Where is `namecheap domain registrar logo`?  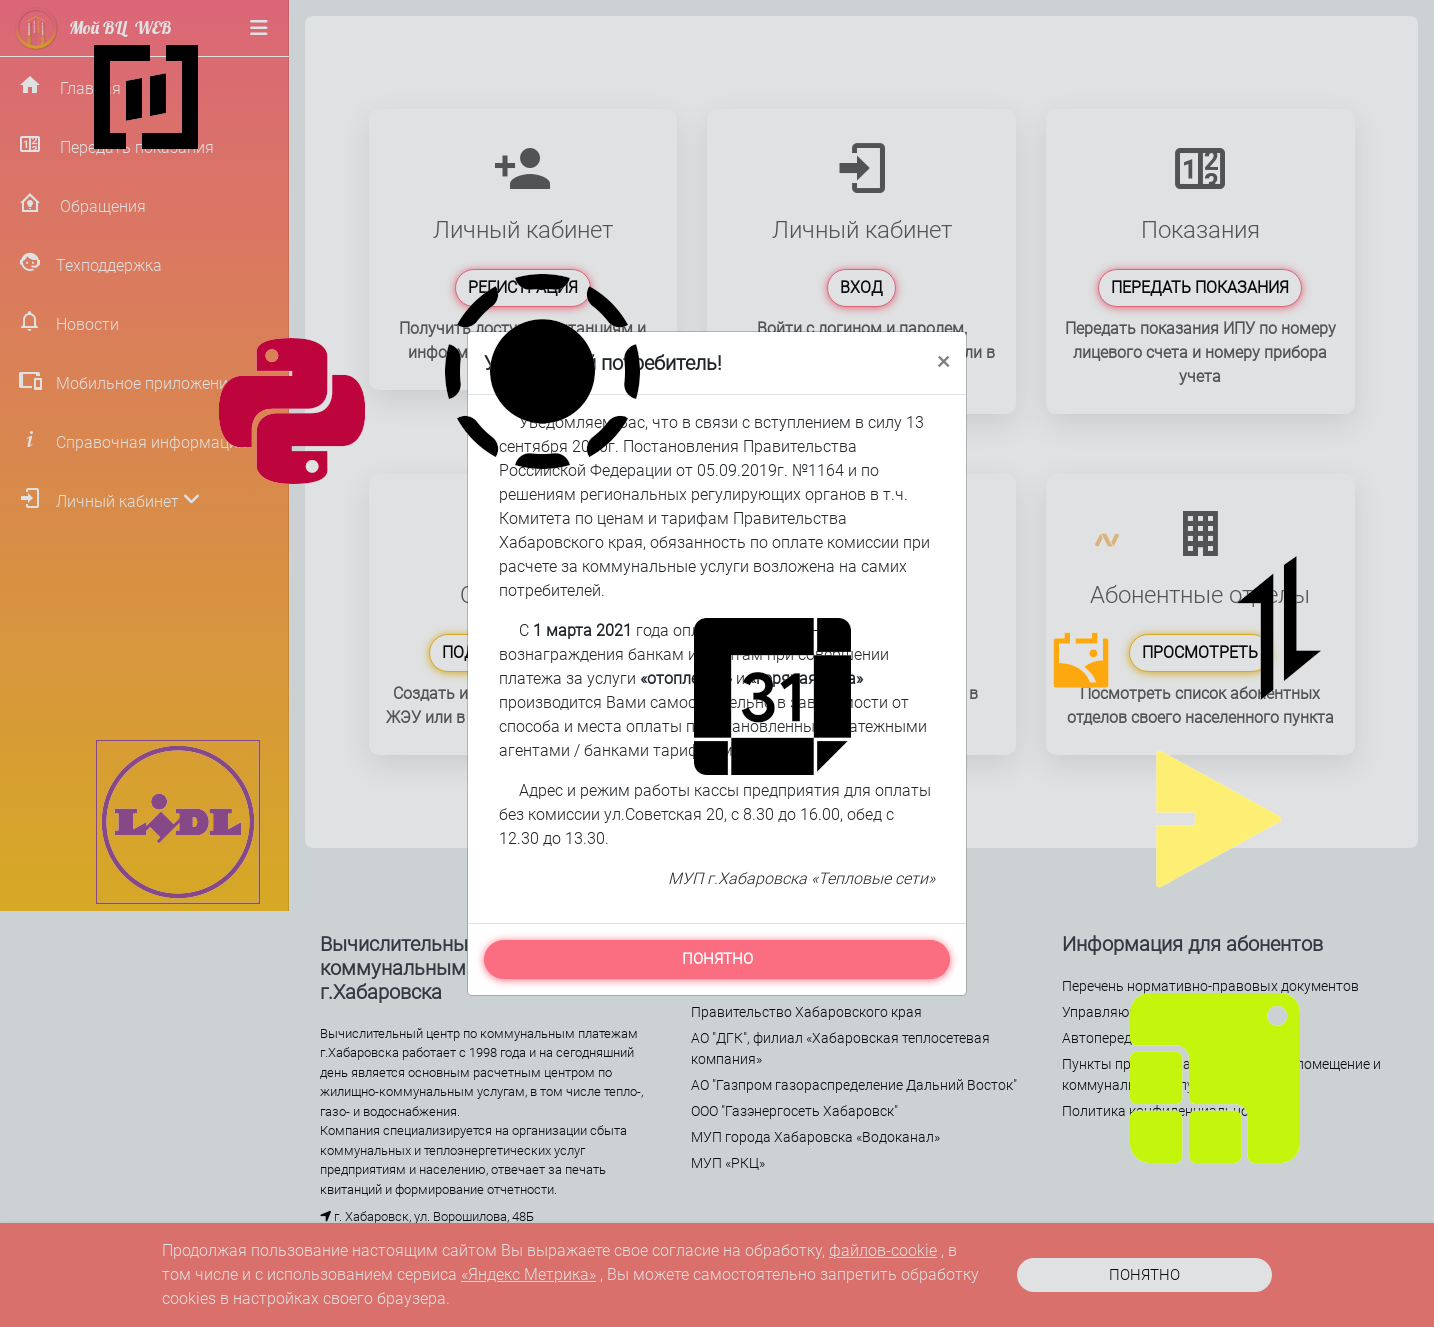 namecheap domain registrar logo is located at coordinates (1107, 540).